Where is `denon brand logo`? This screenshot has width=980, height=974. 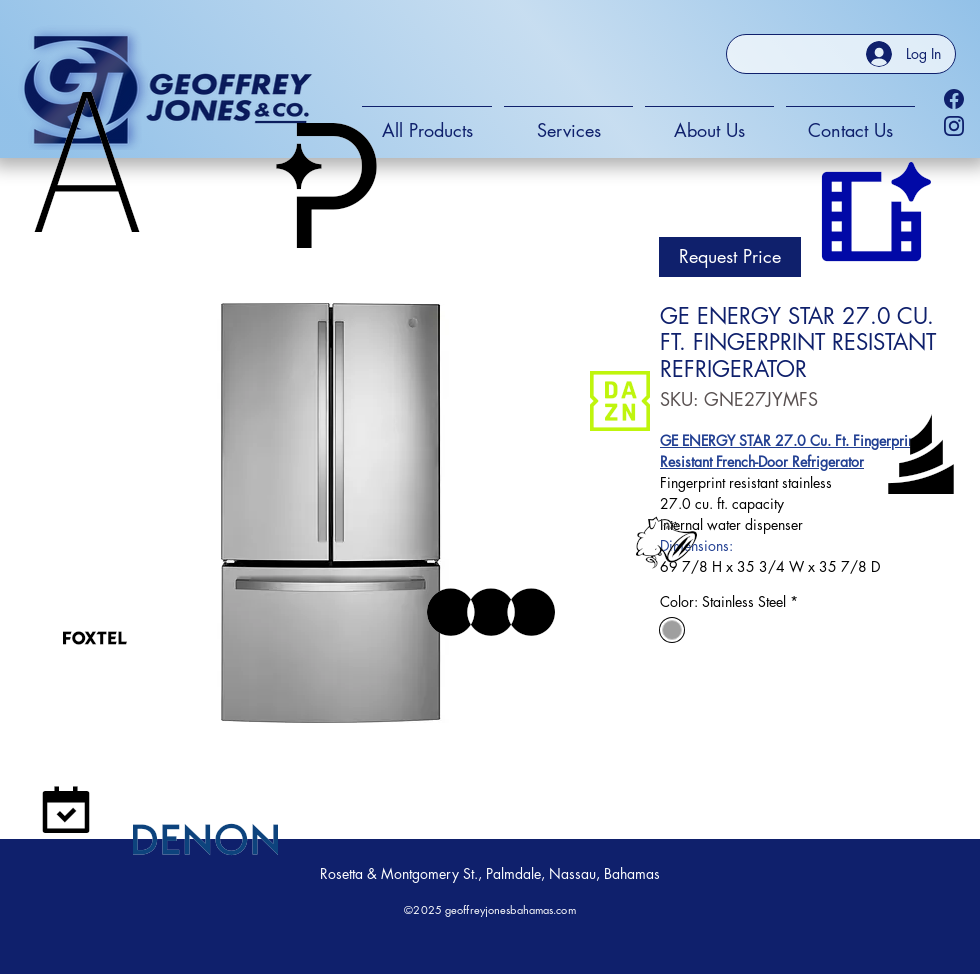 denon brand logo is located at coordinates (205, 839).